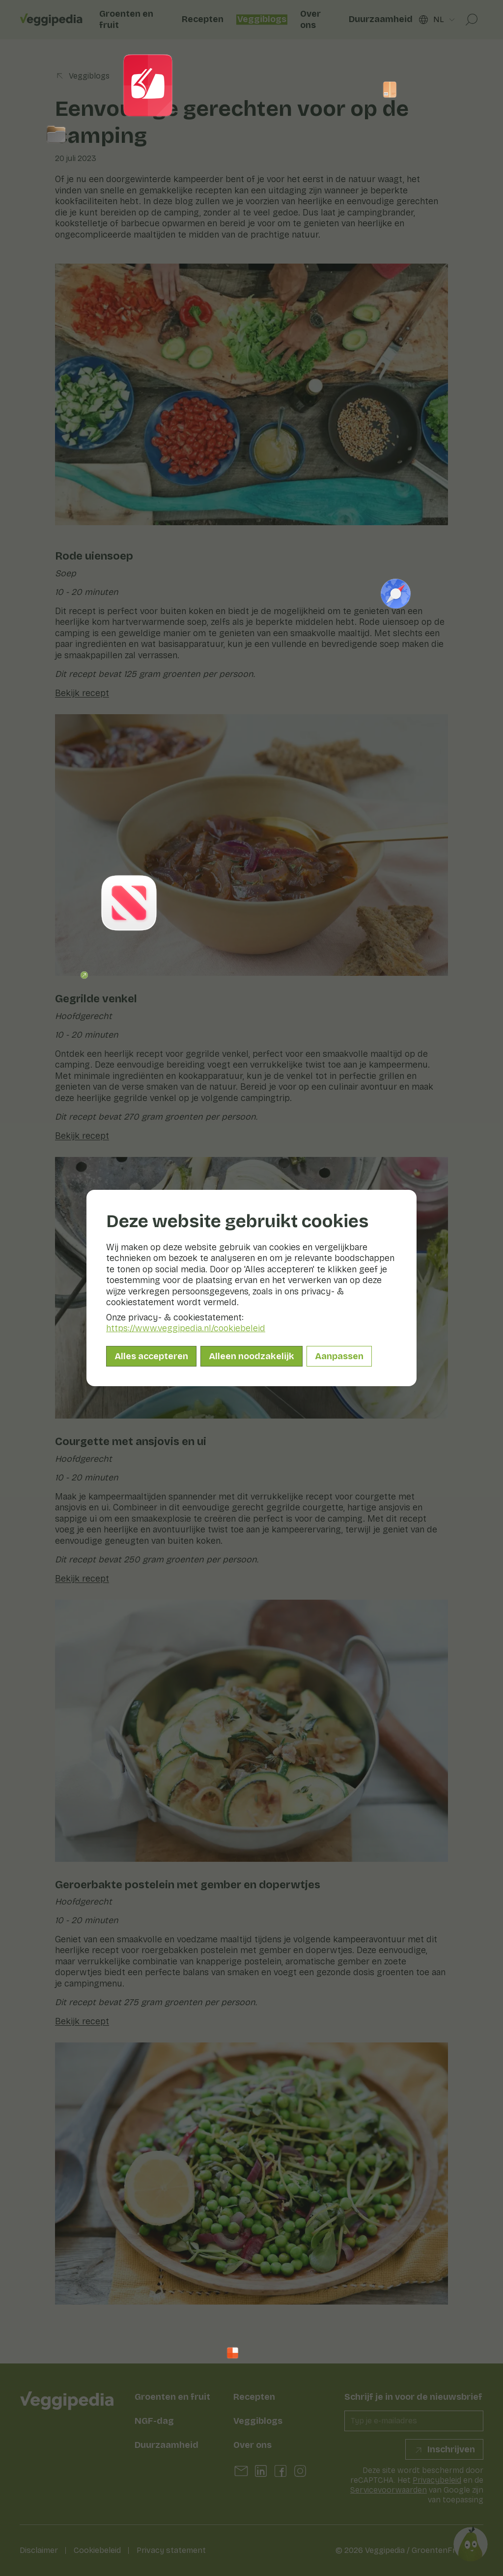  Describe the element at coordinates (395, 593) in the screenshot. I see `launch the web browser app` at that location.